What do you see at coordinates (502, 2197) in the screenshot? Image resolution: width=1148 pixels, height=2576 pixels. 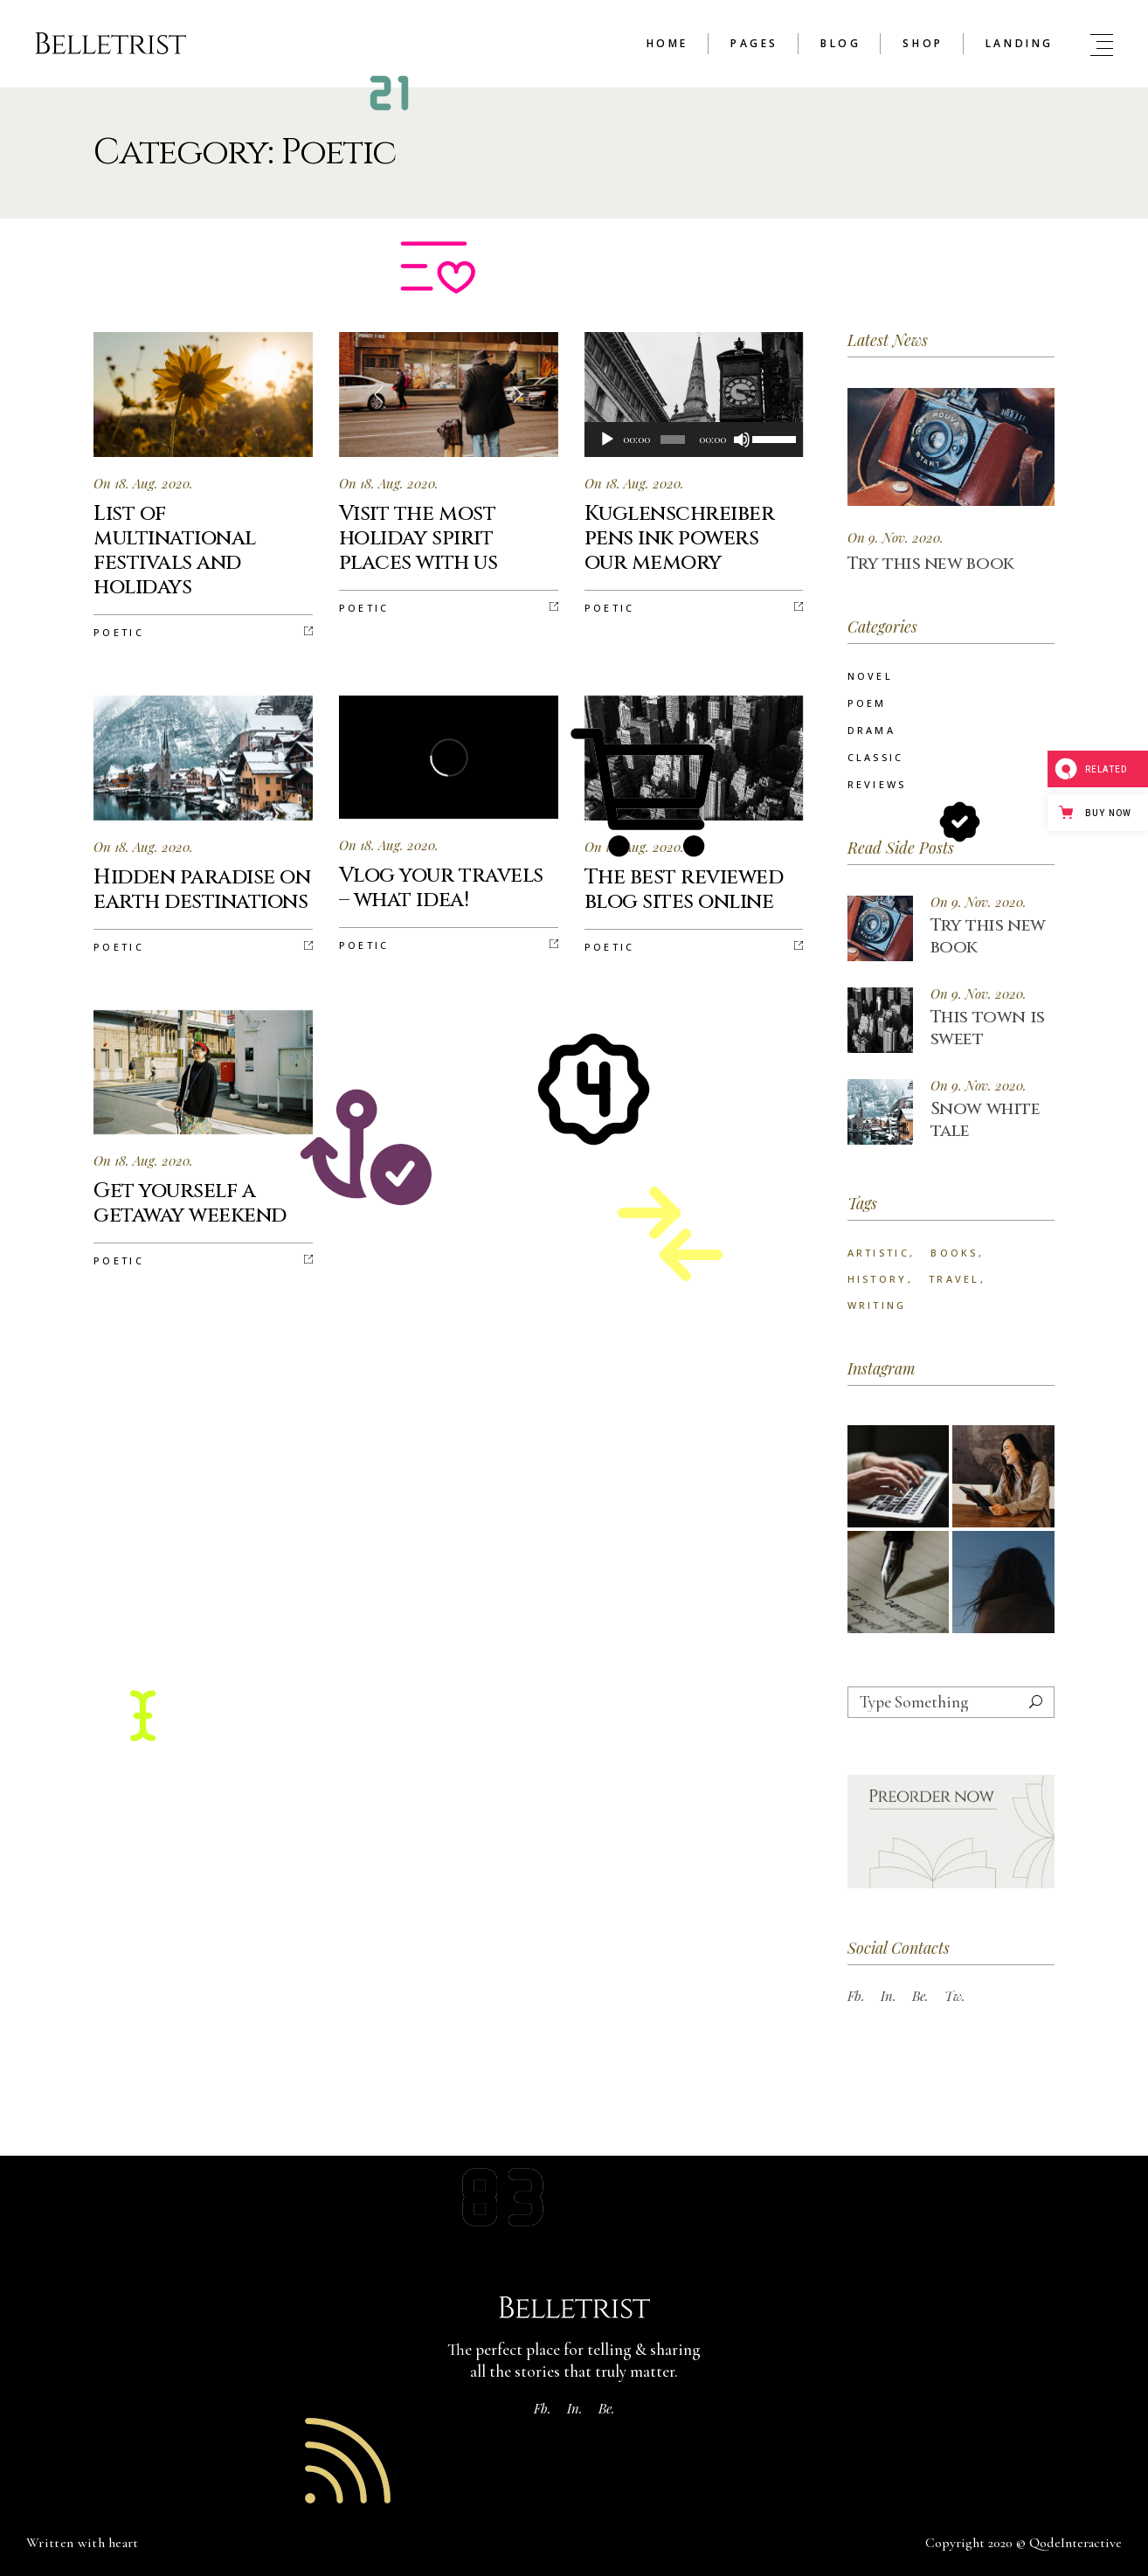 I see `indicates item number 83 in a list or sequence` at bounding box center [502, 2197].